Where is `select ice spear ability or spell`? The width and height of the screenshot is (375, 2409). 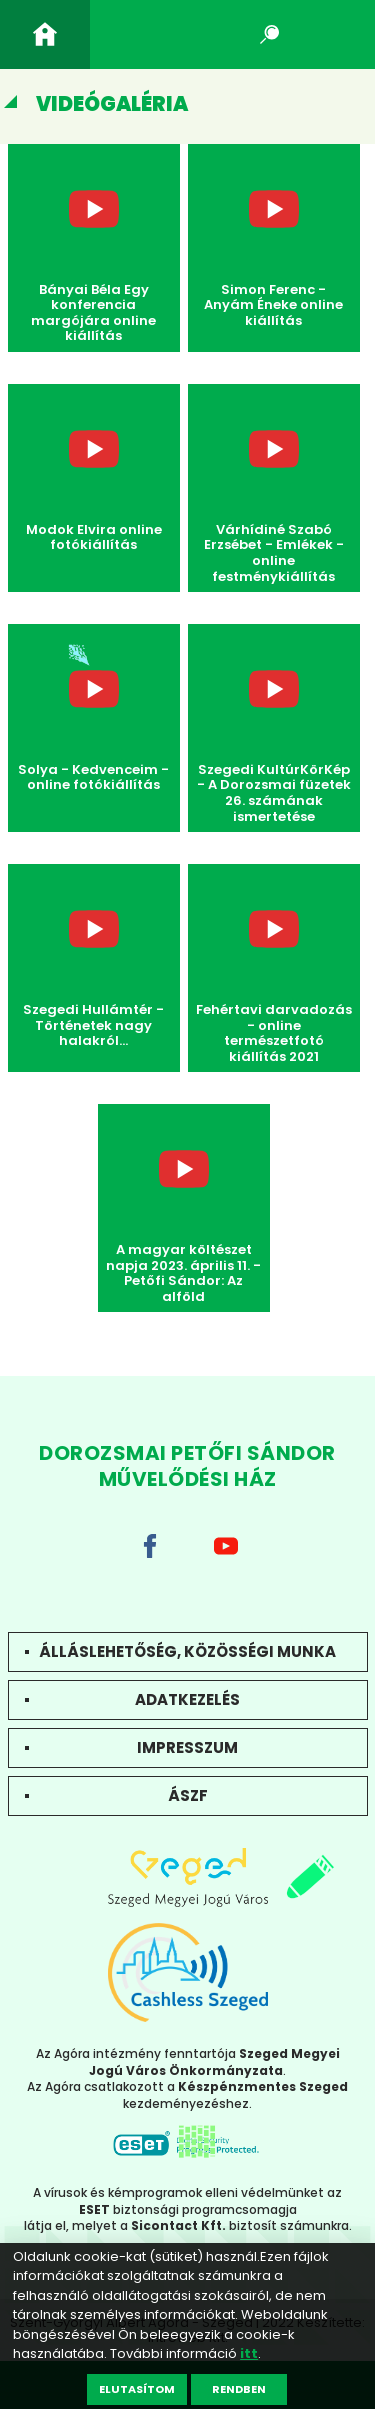
select ice spear ability or spell is located at coordinates (79, 655).